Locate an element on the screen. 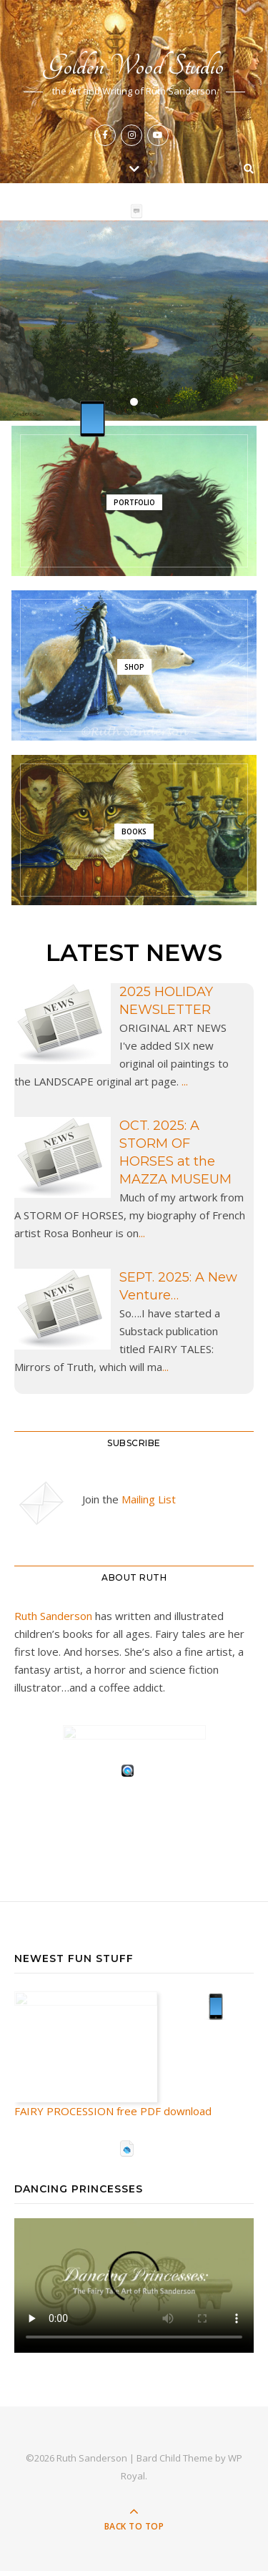  a dart programming language source file is located at coordinates (126, 2148).